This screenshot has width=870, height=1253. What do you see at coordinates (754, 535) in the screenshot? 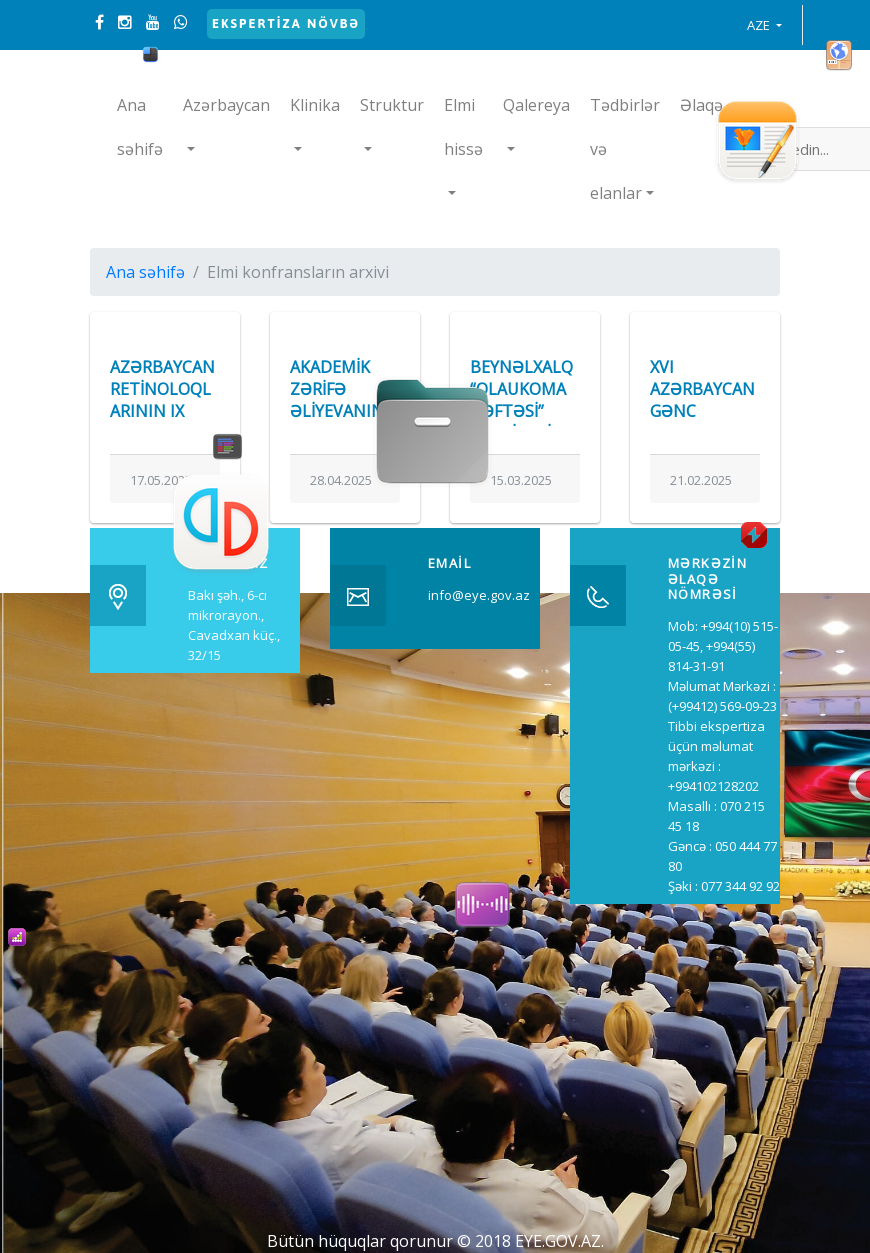
I see `launch chaos application` at bounding box center [754, 535].